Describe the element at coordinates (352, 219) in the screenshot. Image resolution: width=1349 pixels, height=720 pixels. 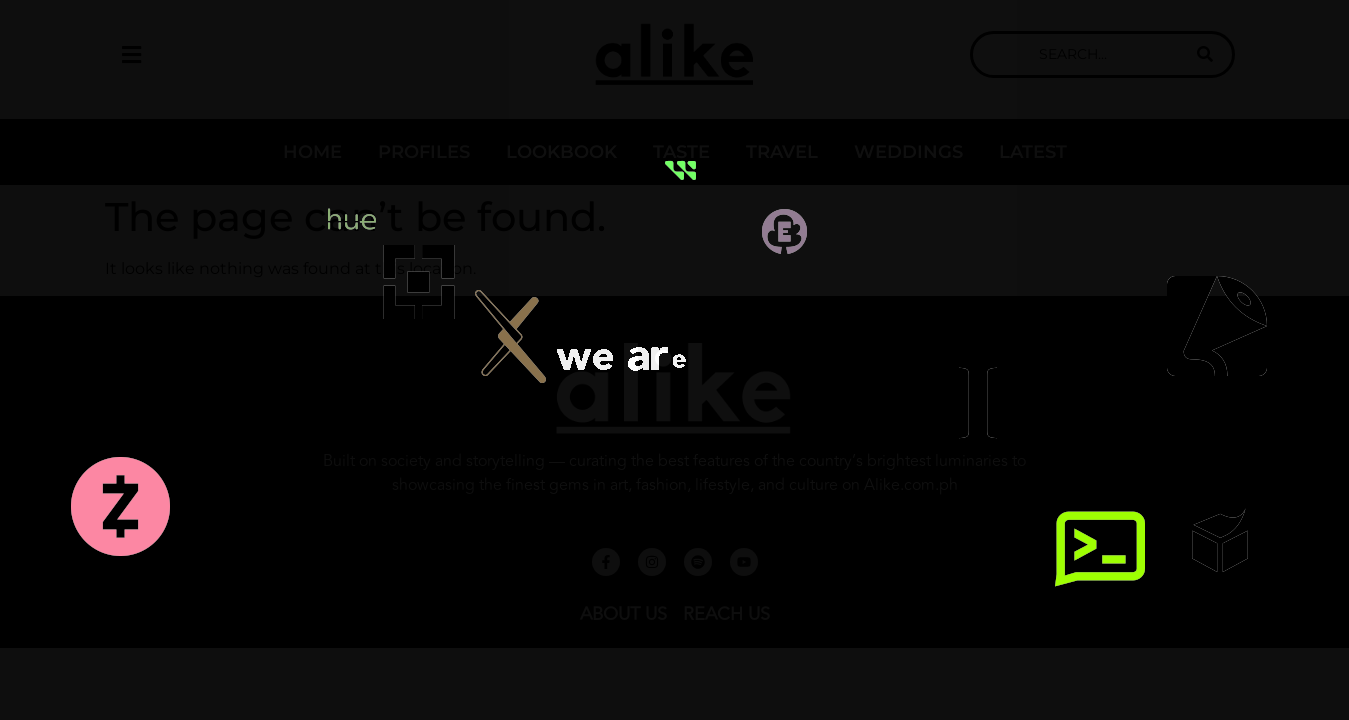
I see `open Philips Hue smart lighting app` at that location.